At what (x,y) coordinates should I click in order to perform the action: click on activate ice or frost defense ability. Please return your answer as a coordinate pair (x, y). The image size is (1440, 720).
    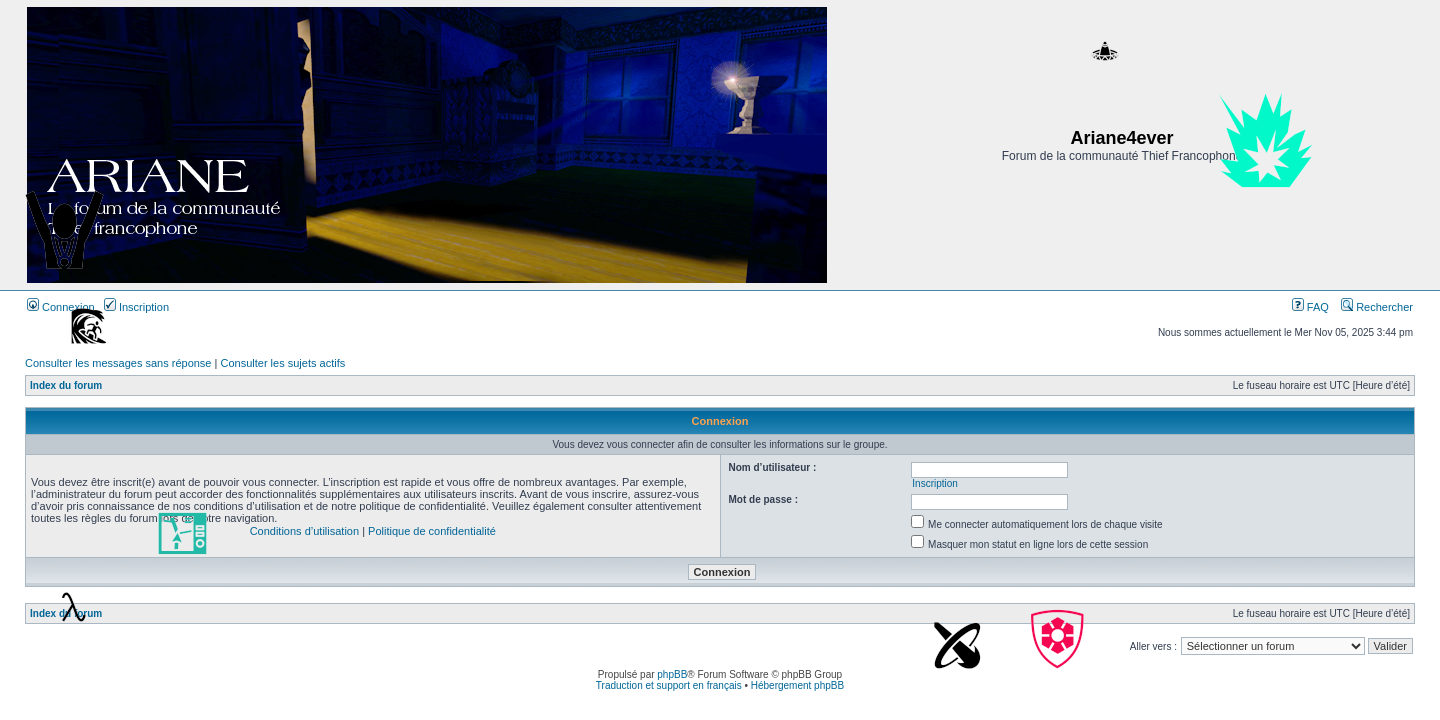
    Looking at the image, I should click on (1057, 639).